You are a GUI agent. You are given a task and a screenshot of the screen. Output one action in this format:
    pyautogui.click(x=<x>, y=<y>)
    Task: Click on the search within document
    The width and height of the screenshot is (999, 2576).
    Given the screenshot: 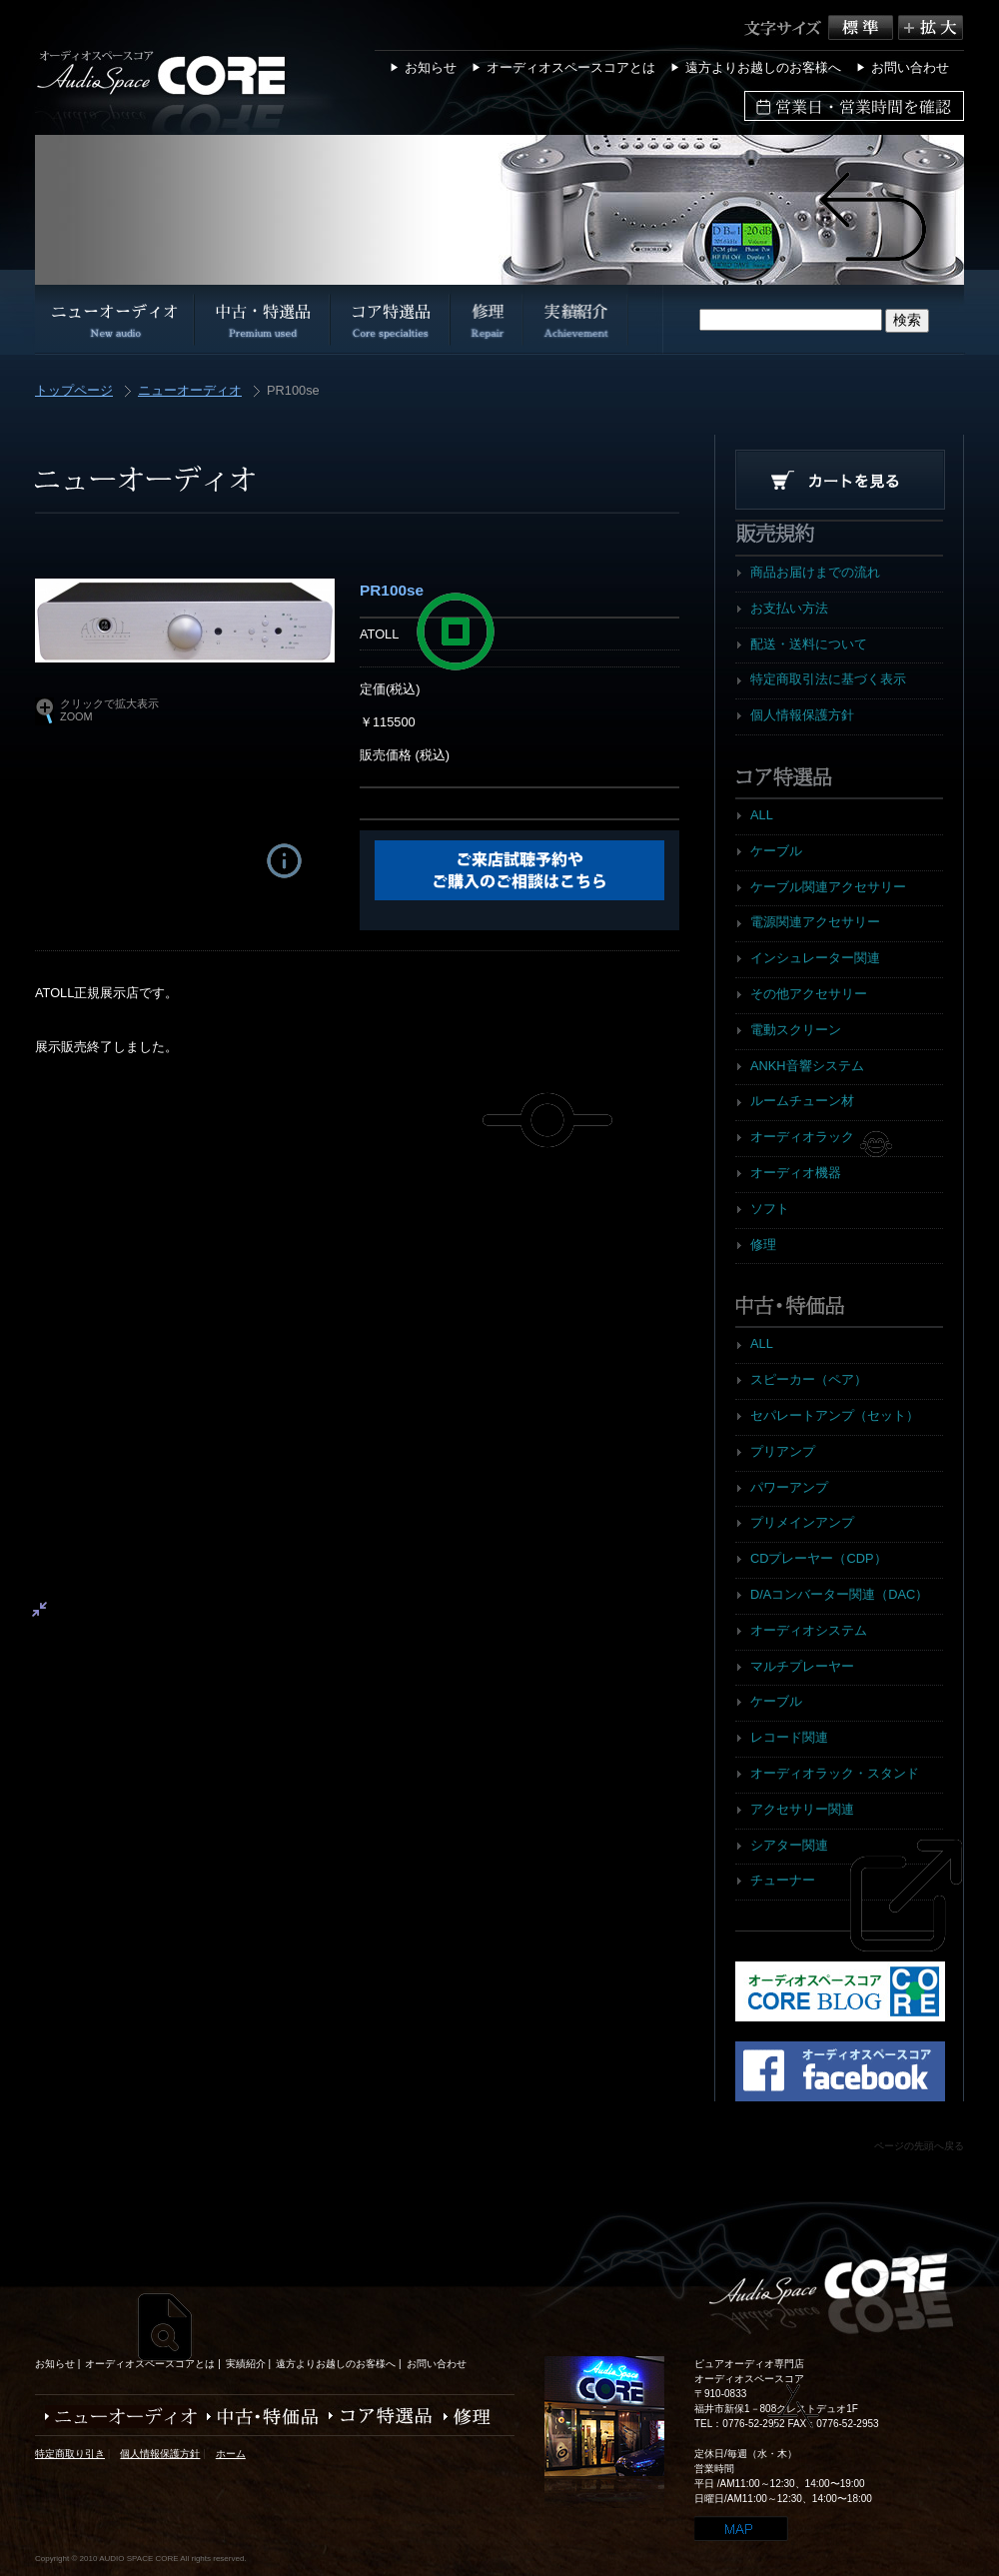 What is the action you would take?
    pyautogui.click(x=165, y=2327)
    